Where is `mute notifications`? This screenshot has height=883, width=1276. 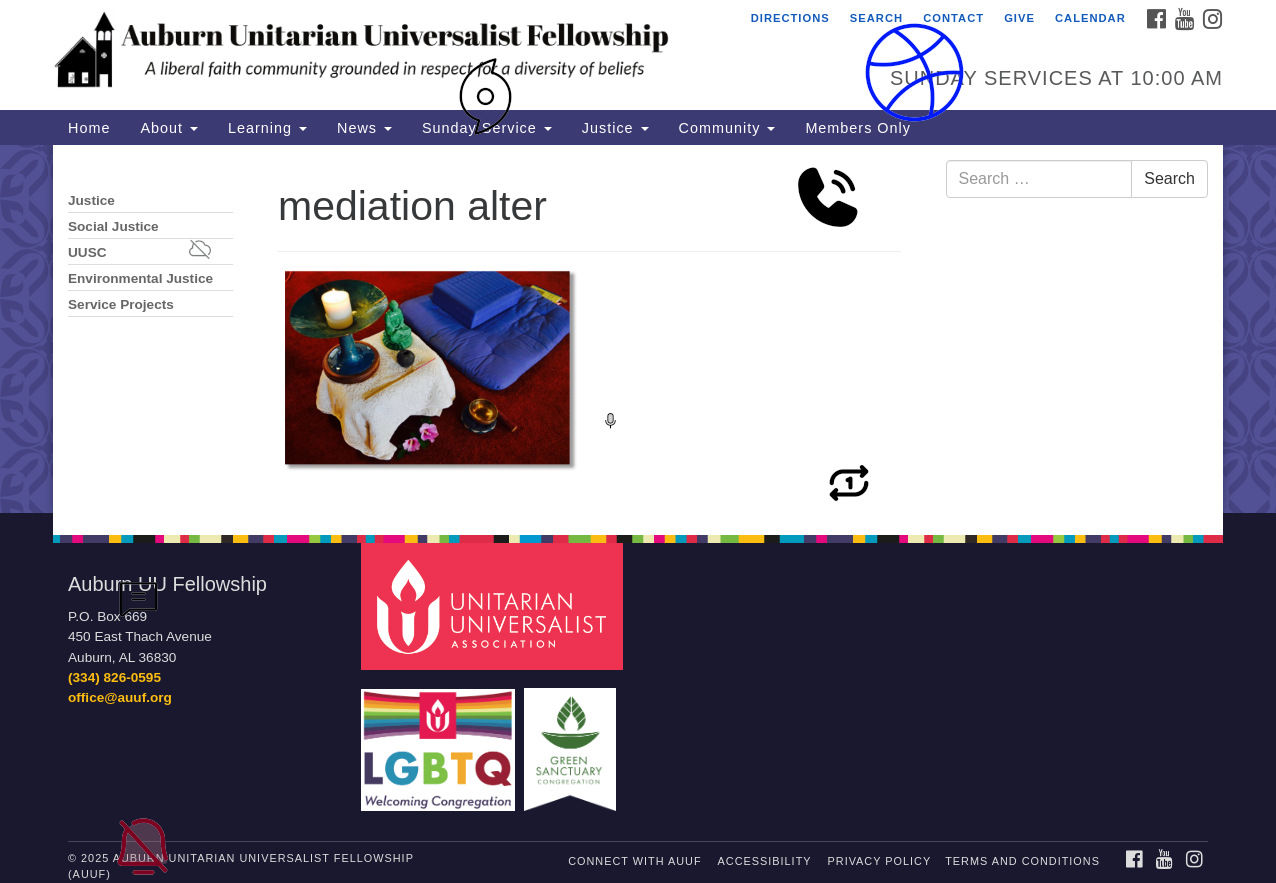 mute notifications is located at coordinates (143, 846).